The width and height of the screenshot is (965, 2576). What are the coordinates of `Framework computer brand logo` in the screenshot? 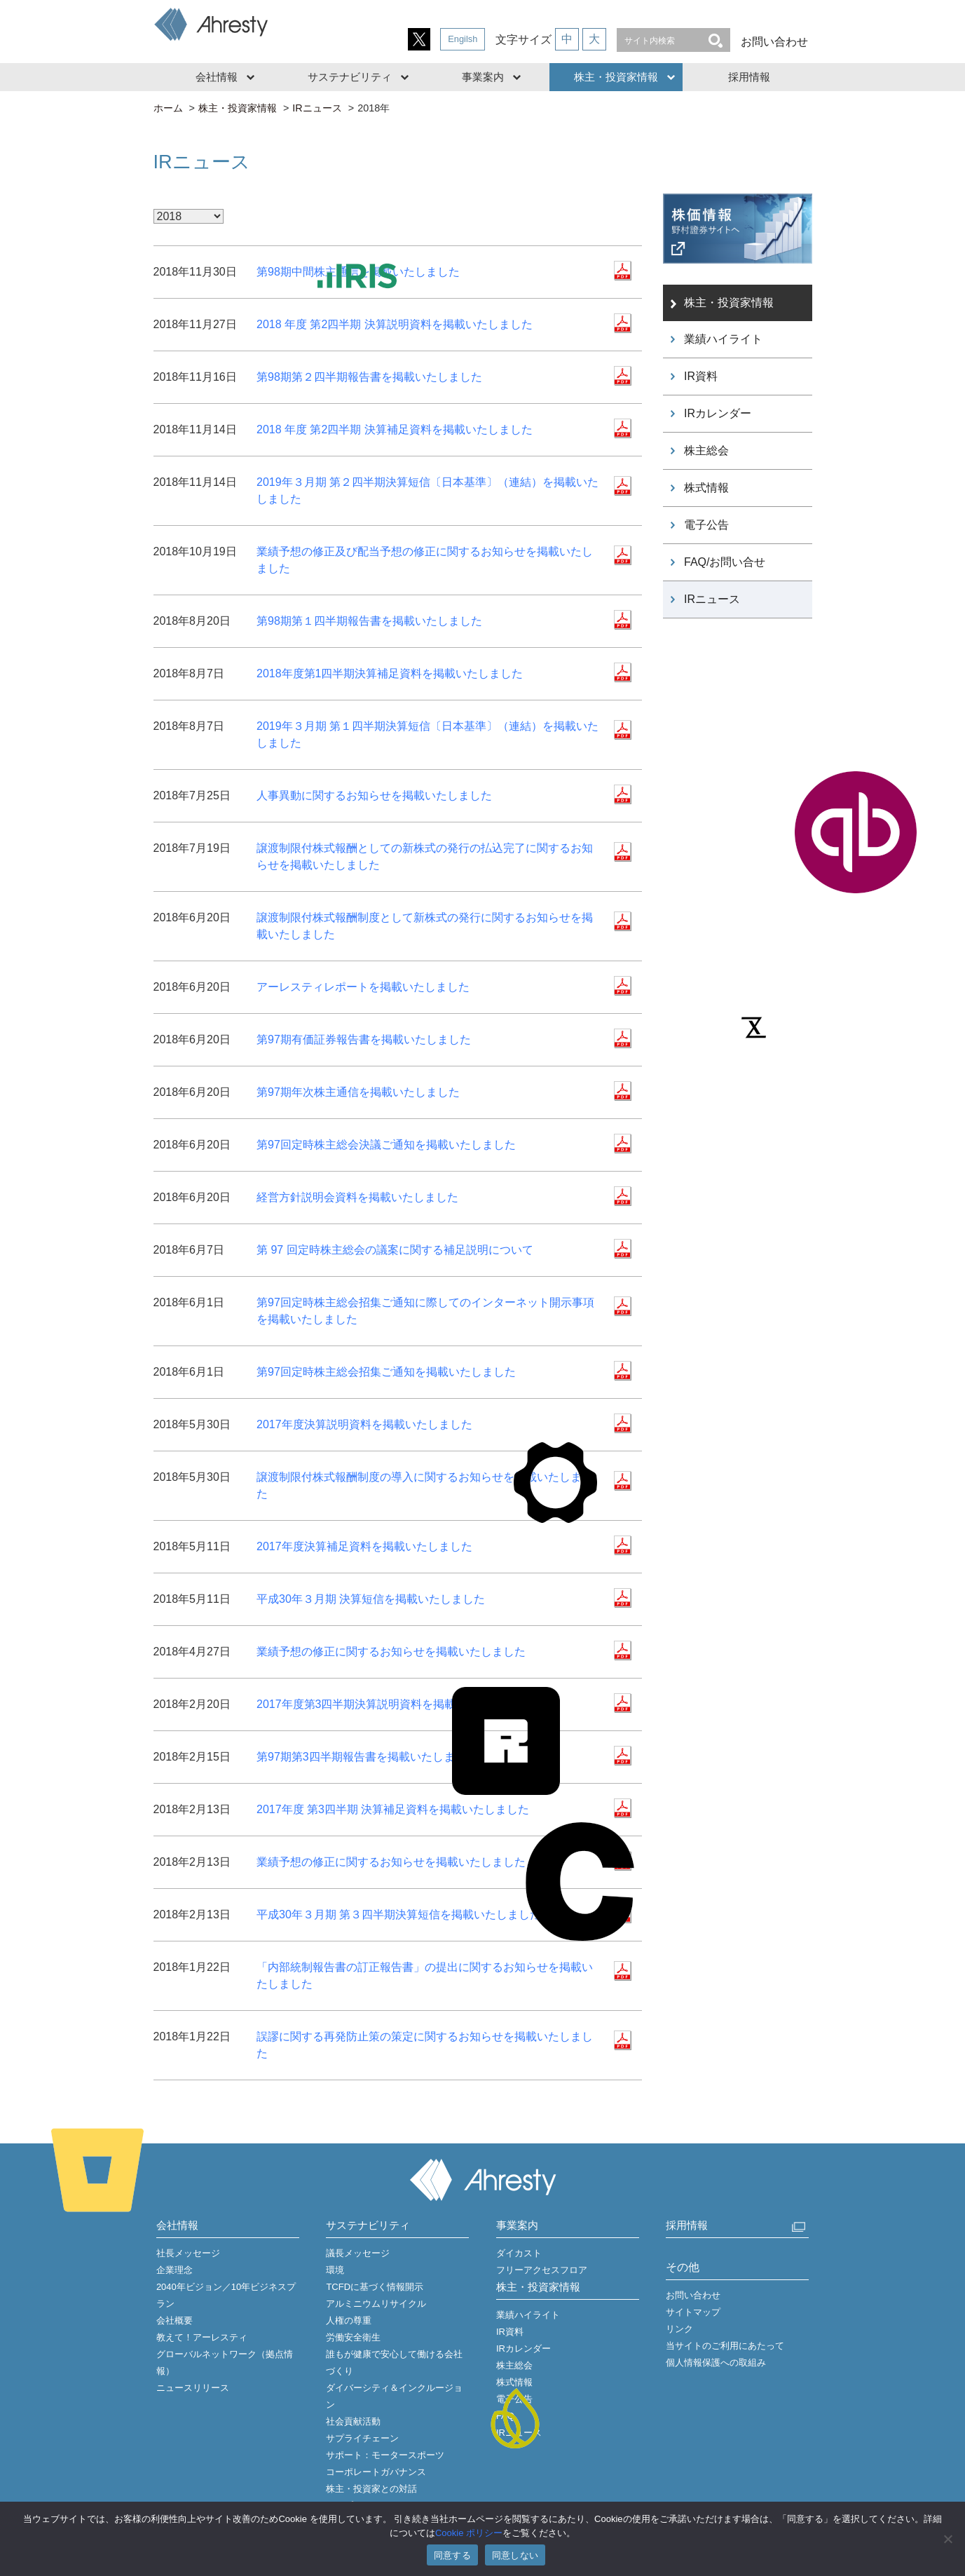 It's located at (555, 1482).